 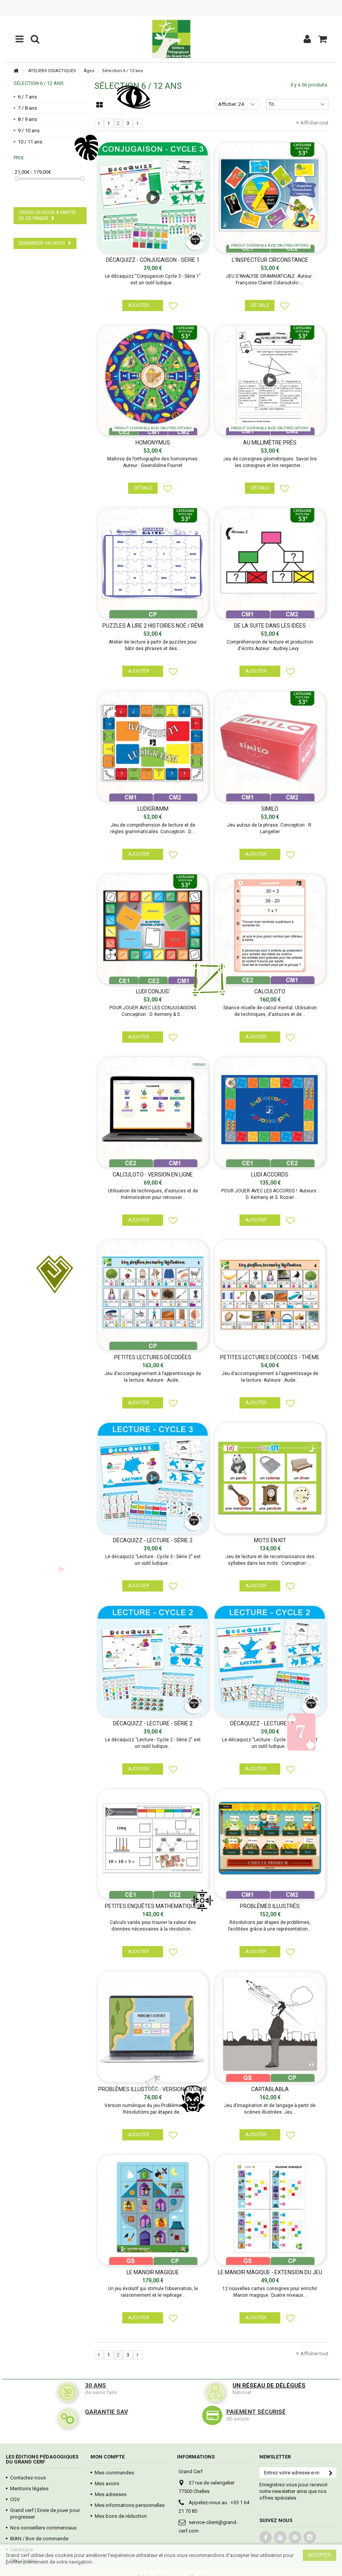 What do you see at coordinates (301, 1732) in the screenshot?
I see `seven of spades playing card` at bounding box center [301, 1732].